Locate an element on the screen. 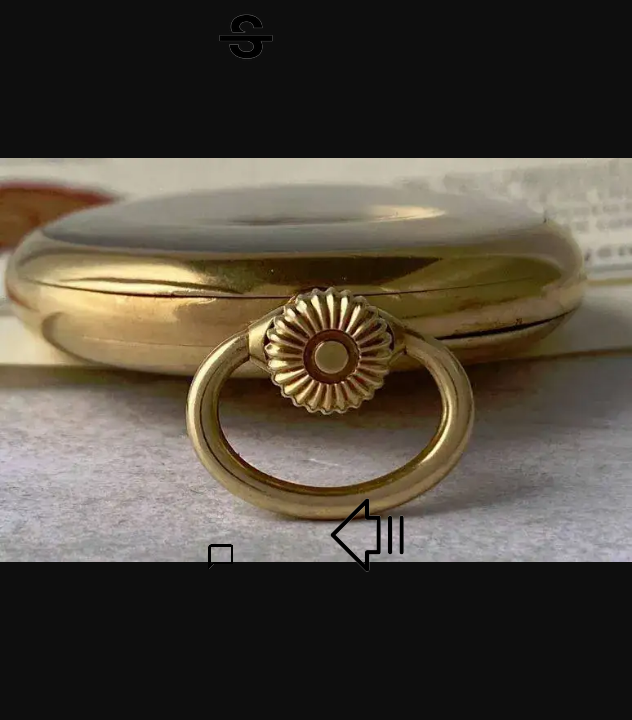 This screenshot has height=720, width=632. apply strikethrough formatting to selected text is located at coordinates (246, 41).